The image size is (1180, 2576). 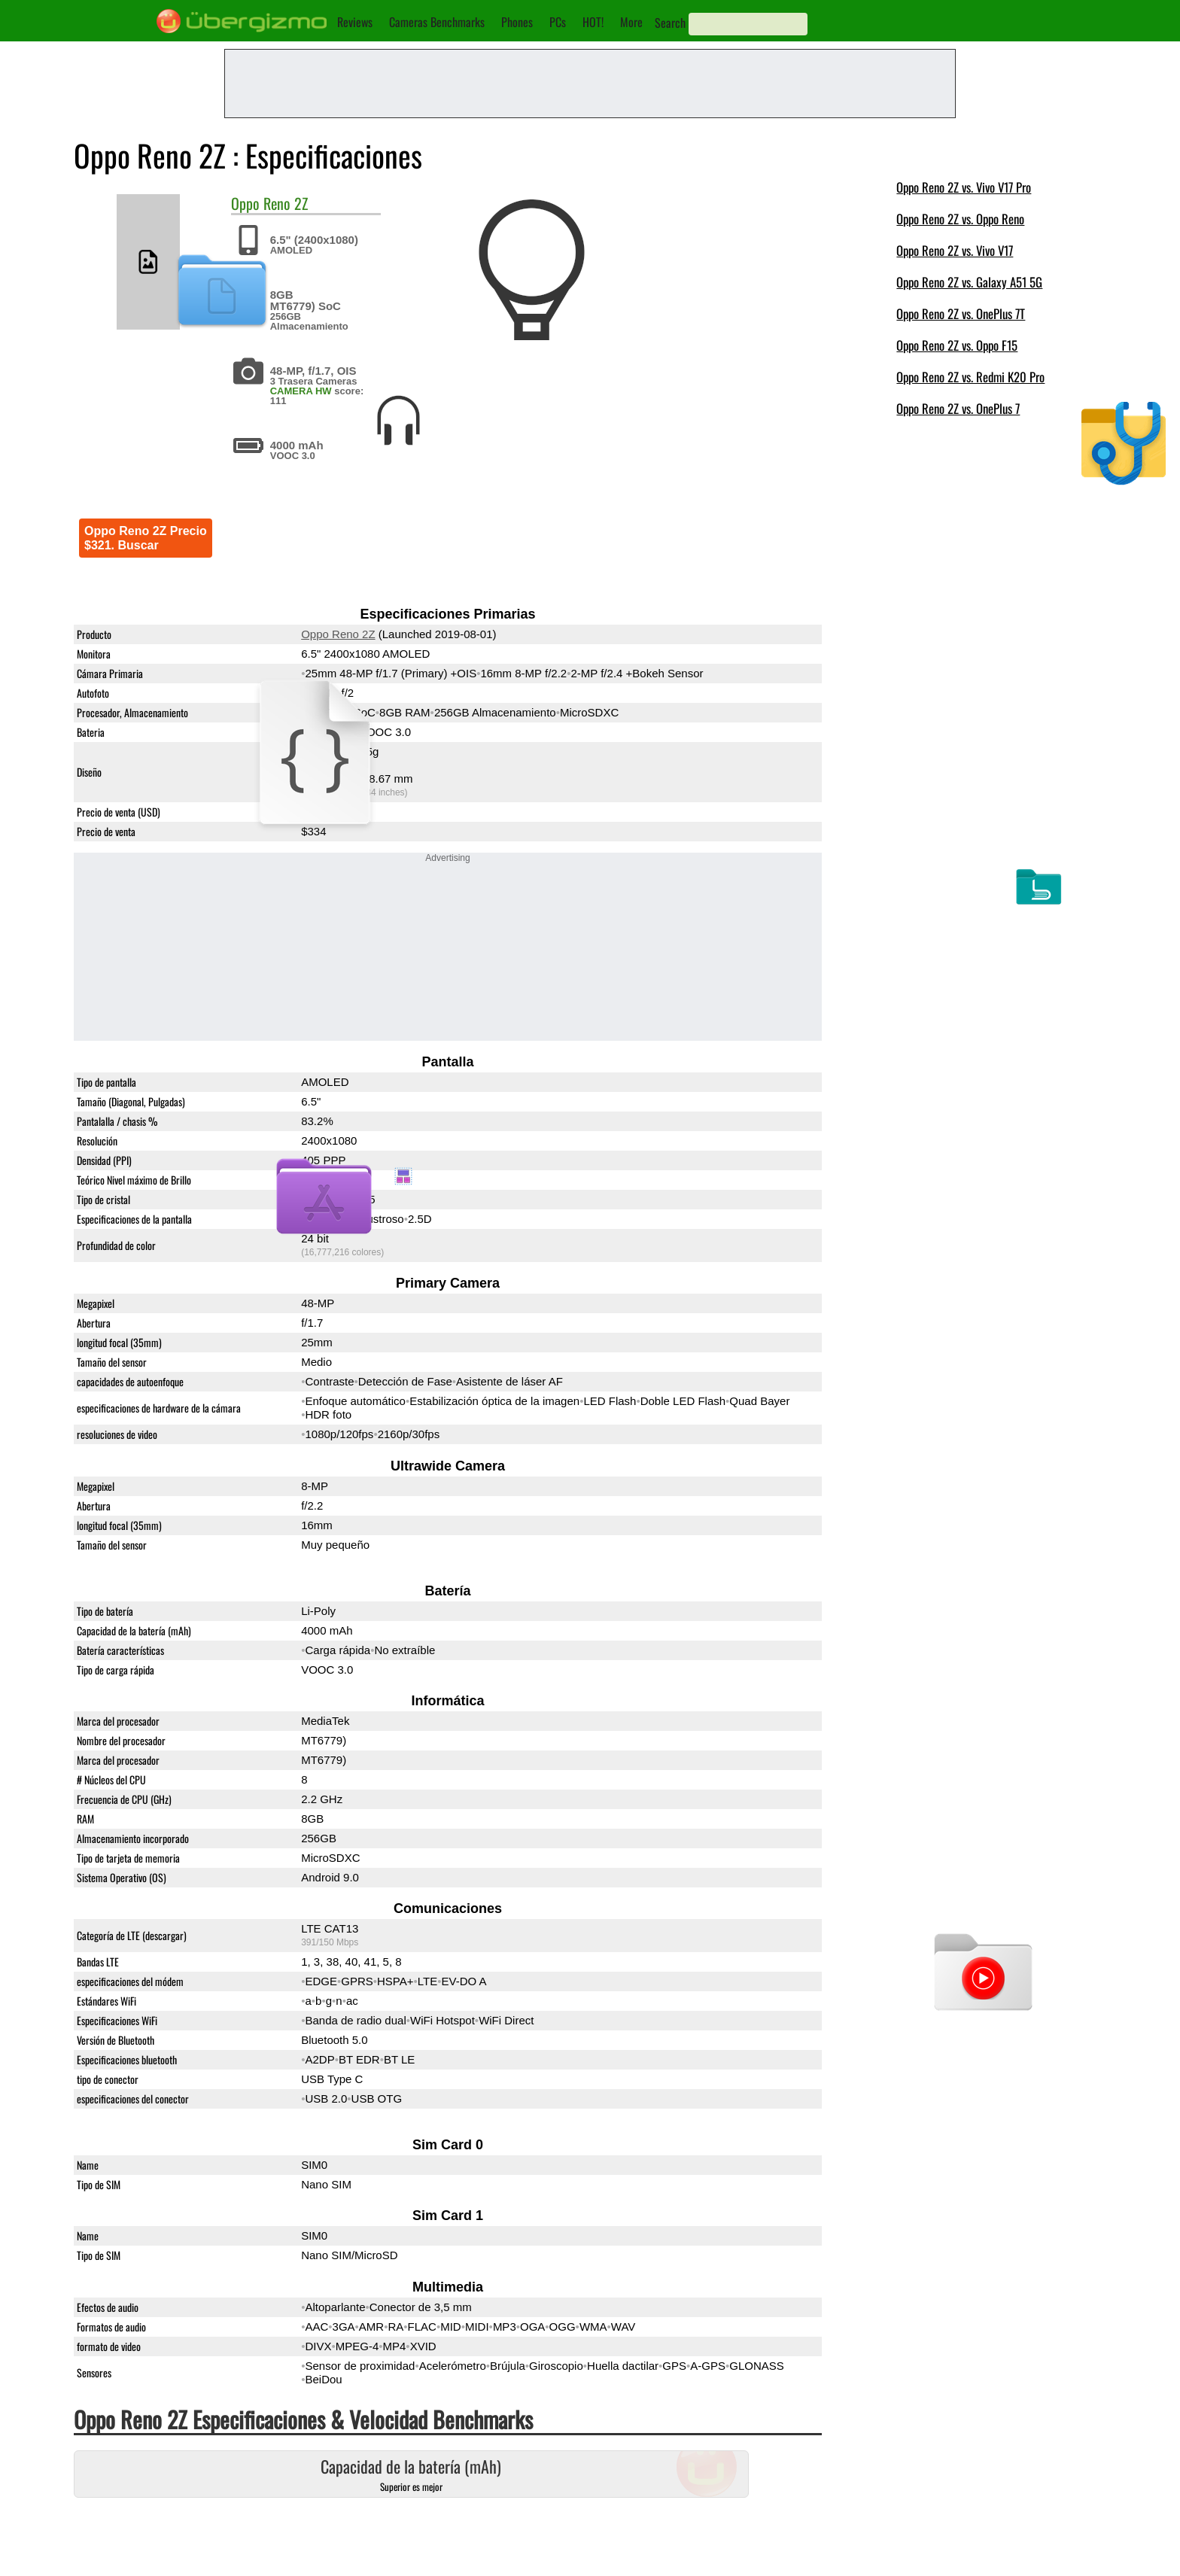 I want to click on open taaghche app files folder, so click(x=1039, y=888).